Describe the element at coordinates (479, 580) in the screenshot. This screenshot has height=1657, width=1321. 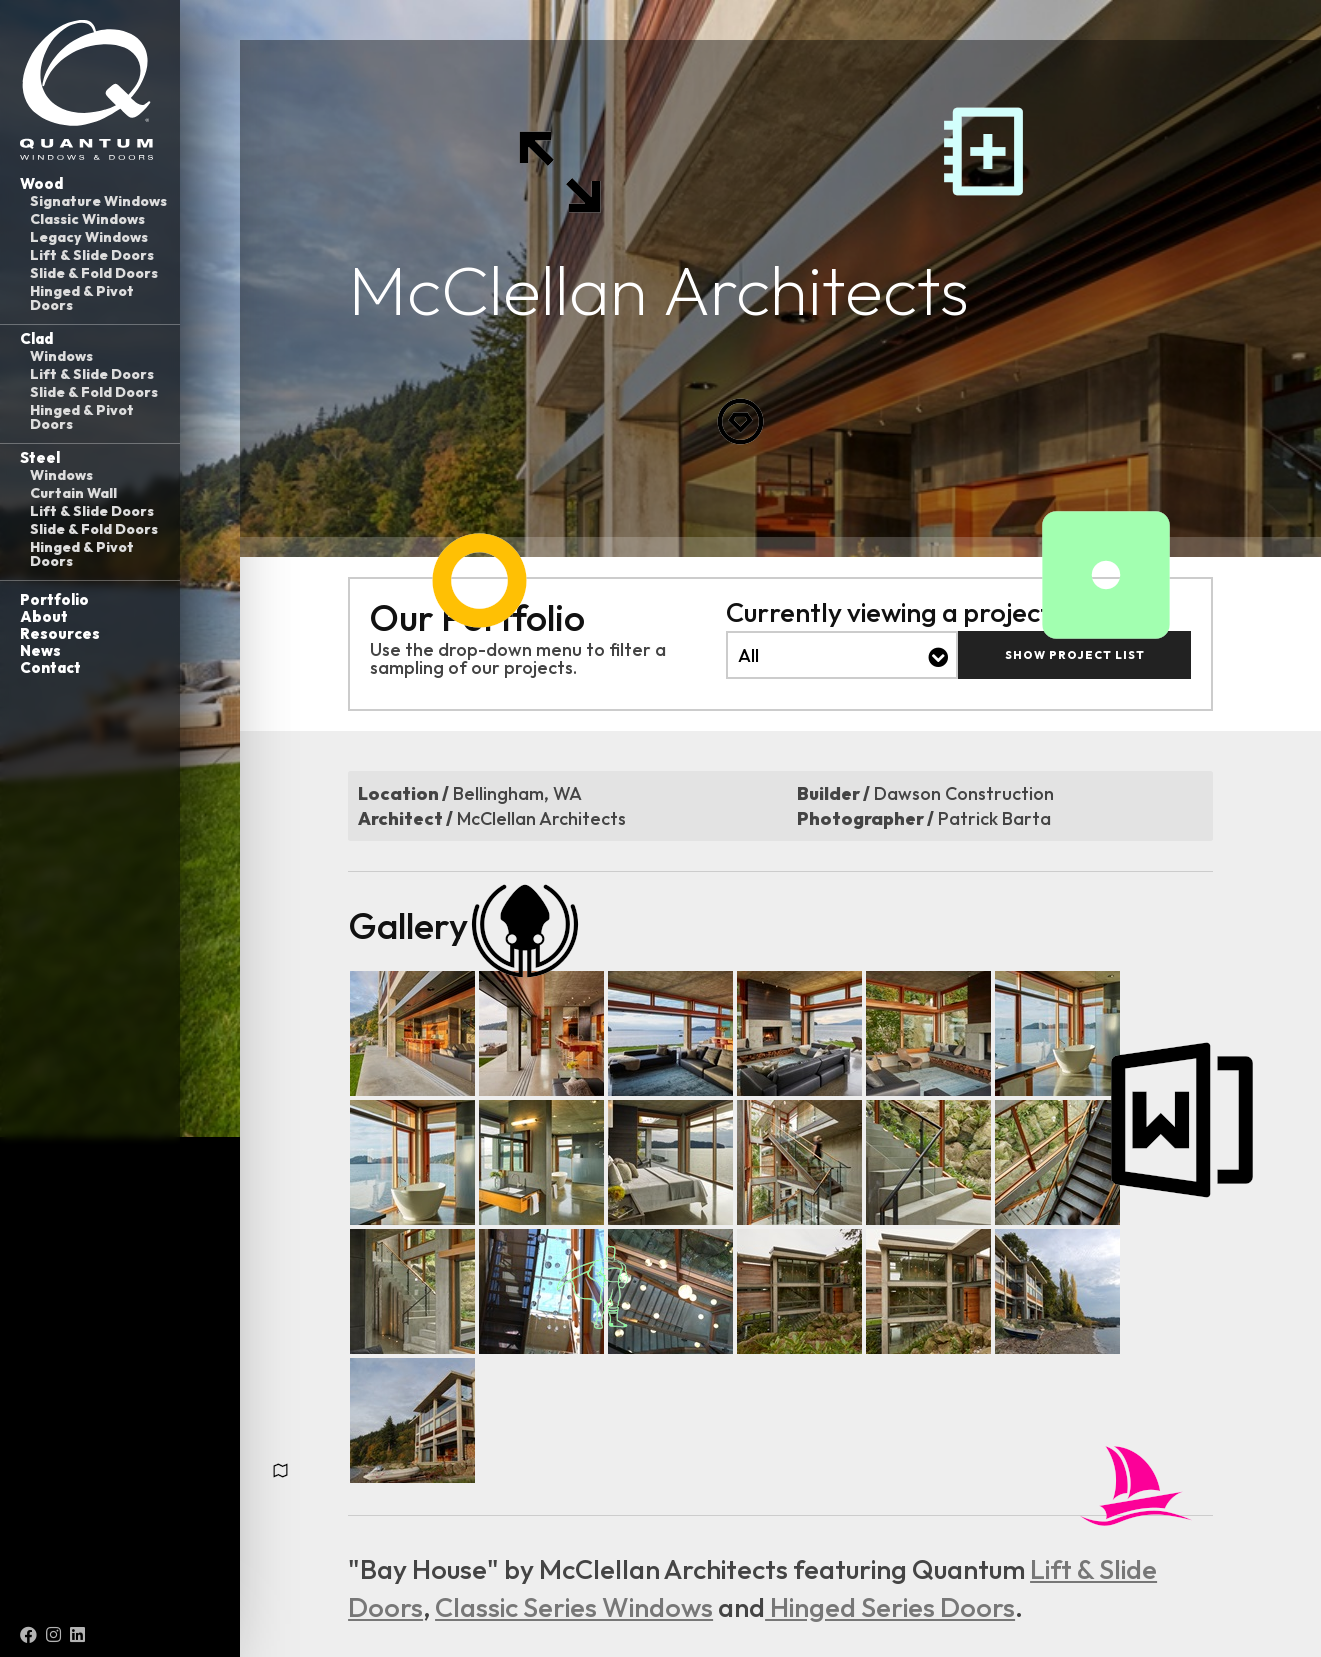
I see `indicates loading or processing in progress` at that location.